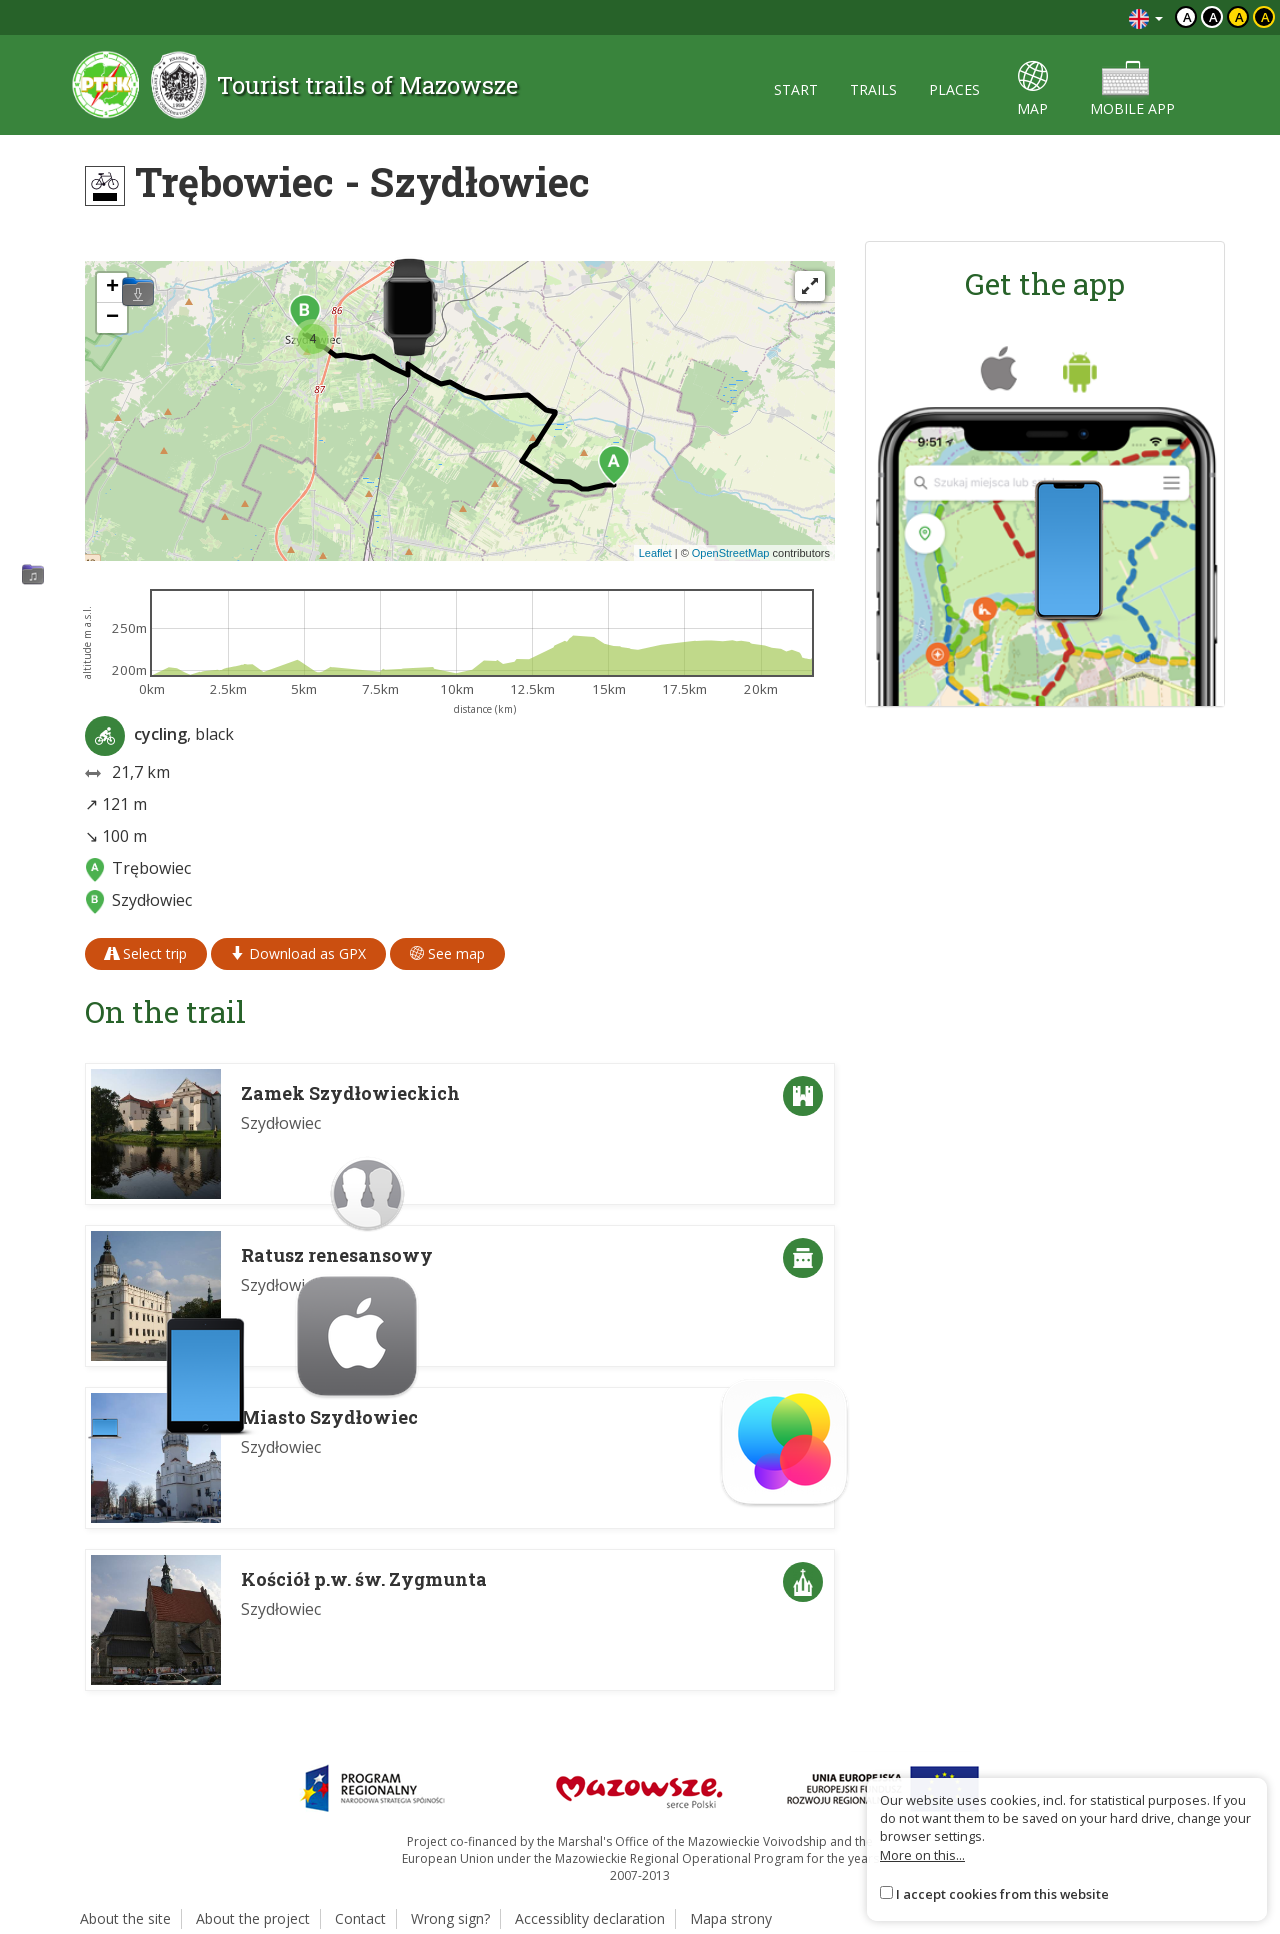 The image size is (1280, 1934). Describe the element at coordinates (409, 307) in the screenshot. I see `apple watch device icon` at that location.